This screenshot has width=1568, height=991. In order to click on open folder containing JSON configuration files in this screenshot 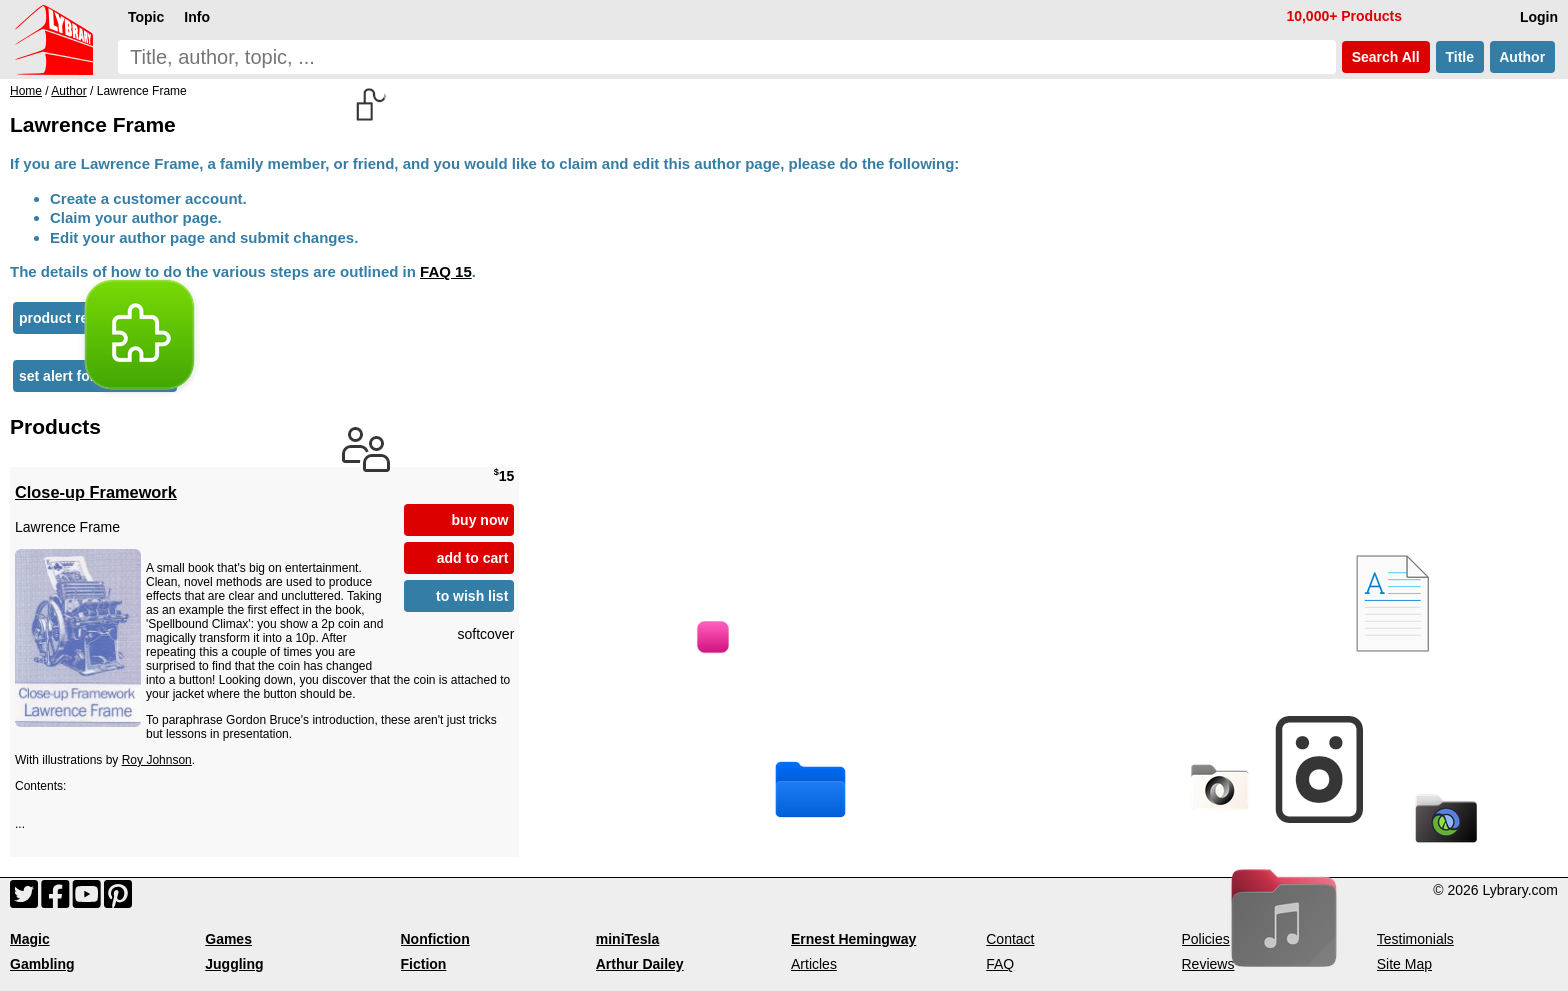, I will do `click(1219, 788)`.